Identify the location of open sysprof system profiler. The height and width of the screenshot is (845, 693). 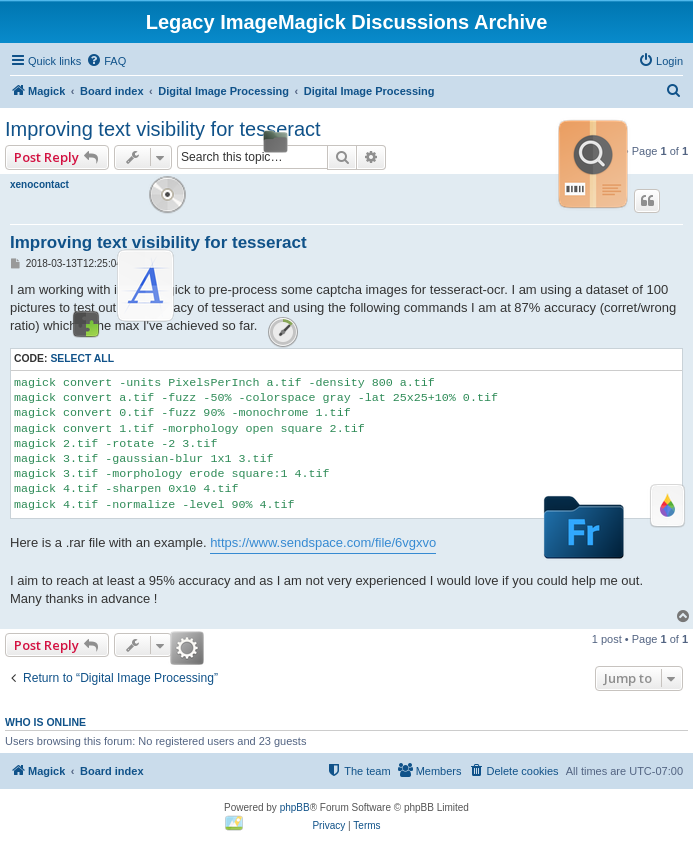
(283, 332).